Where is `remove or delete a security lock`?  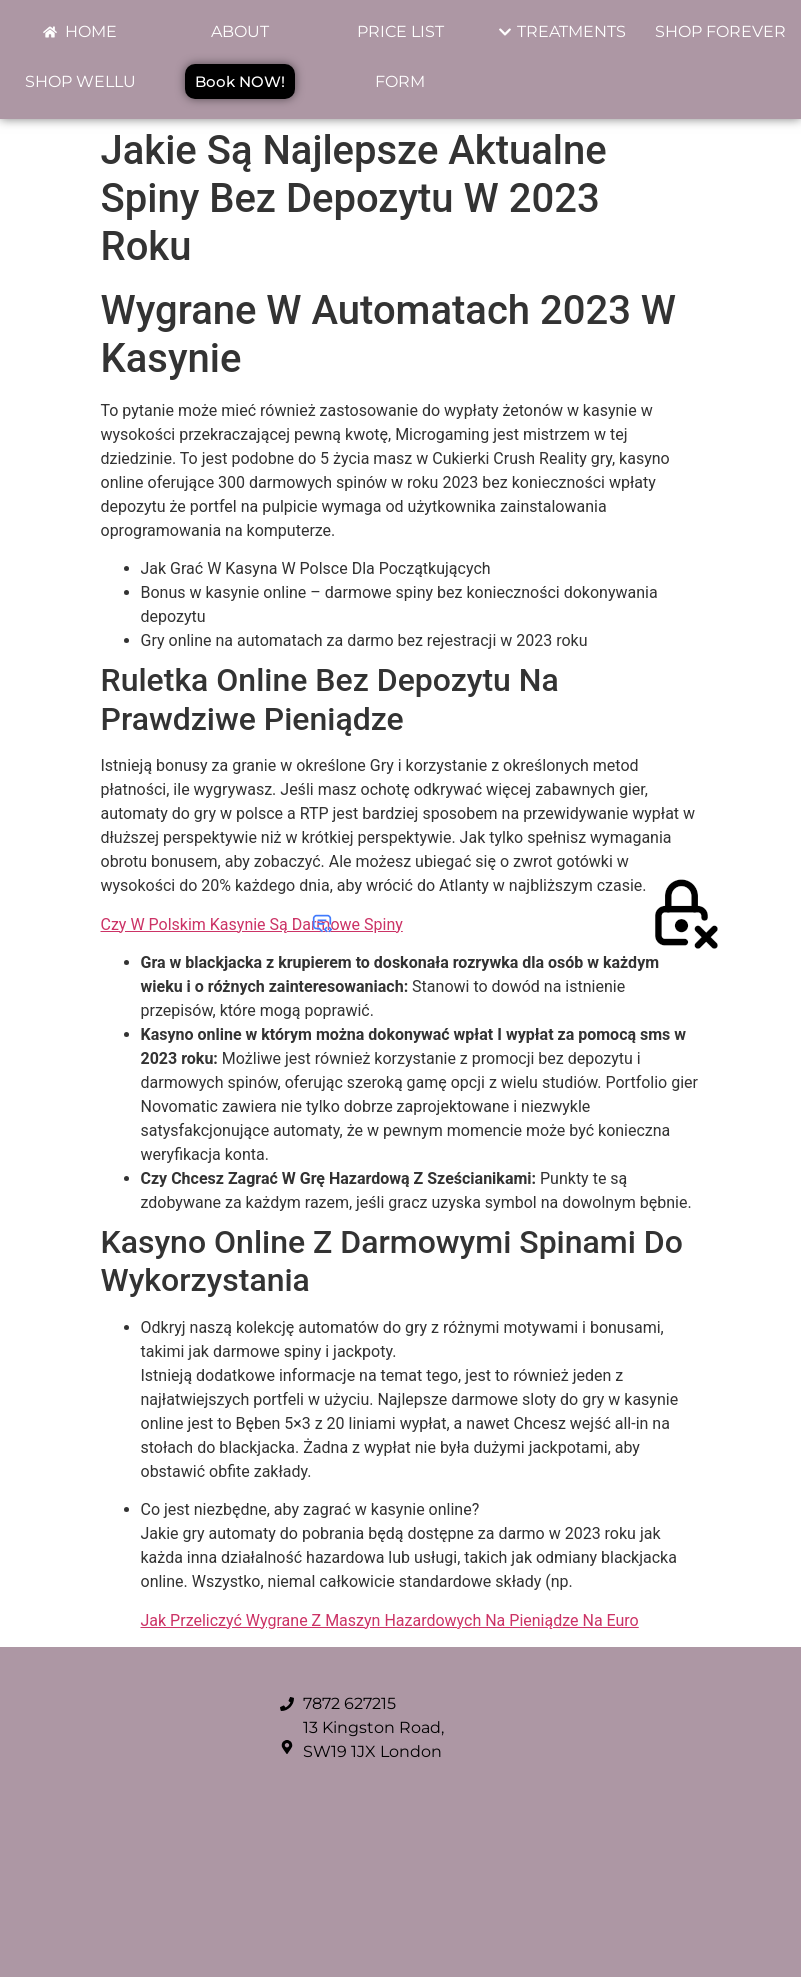 remove or delete a security lock is located at coordinates (681, 912).